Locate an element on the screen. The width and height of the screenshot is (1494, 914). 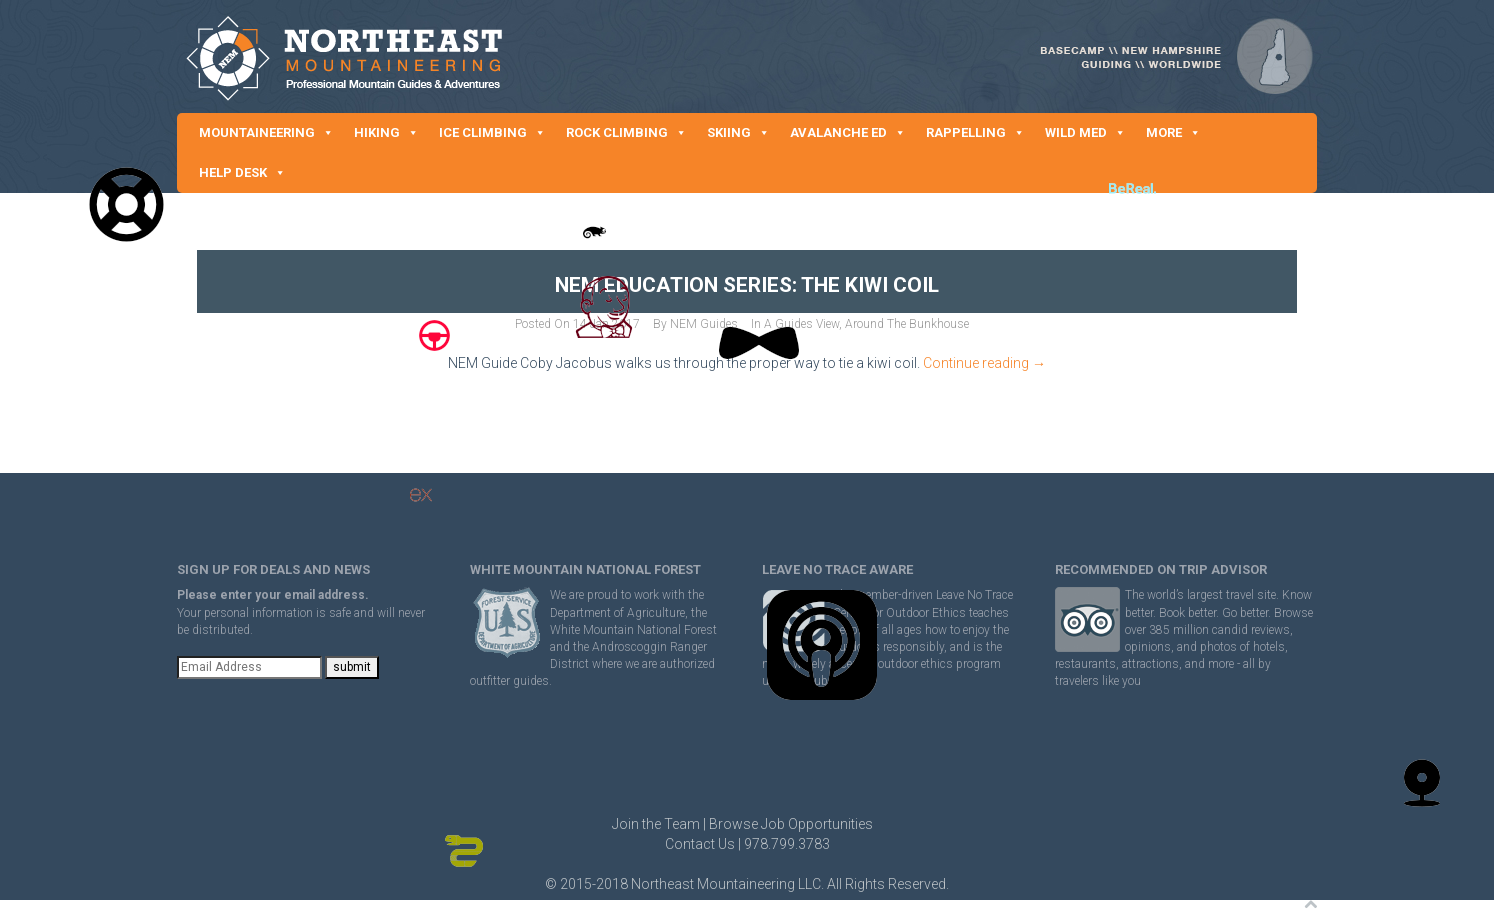
jhipster application framework logo is located at coordinates (759, 343).